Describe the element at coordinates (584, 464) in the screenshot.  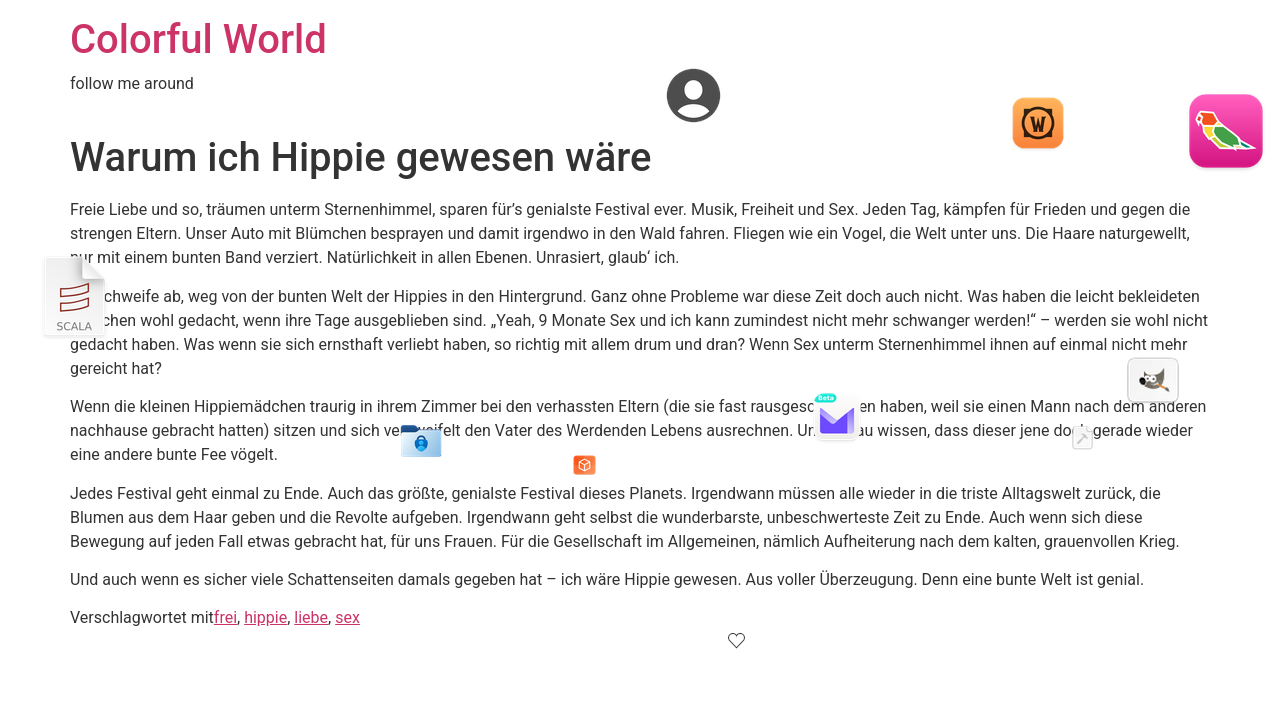
I see `open a 3D model file in STL binary format` at that location.